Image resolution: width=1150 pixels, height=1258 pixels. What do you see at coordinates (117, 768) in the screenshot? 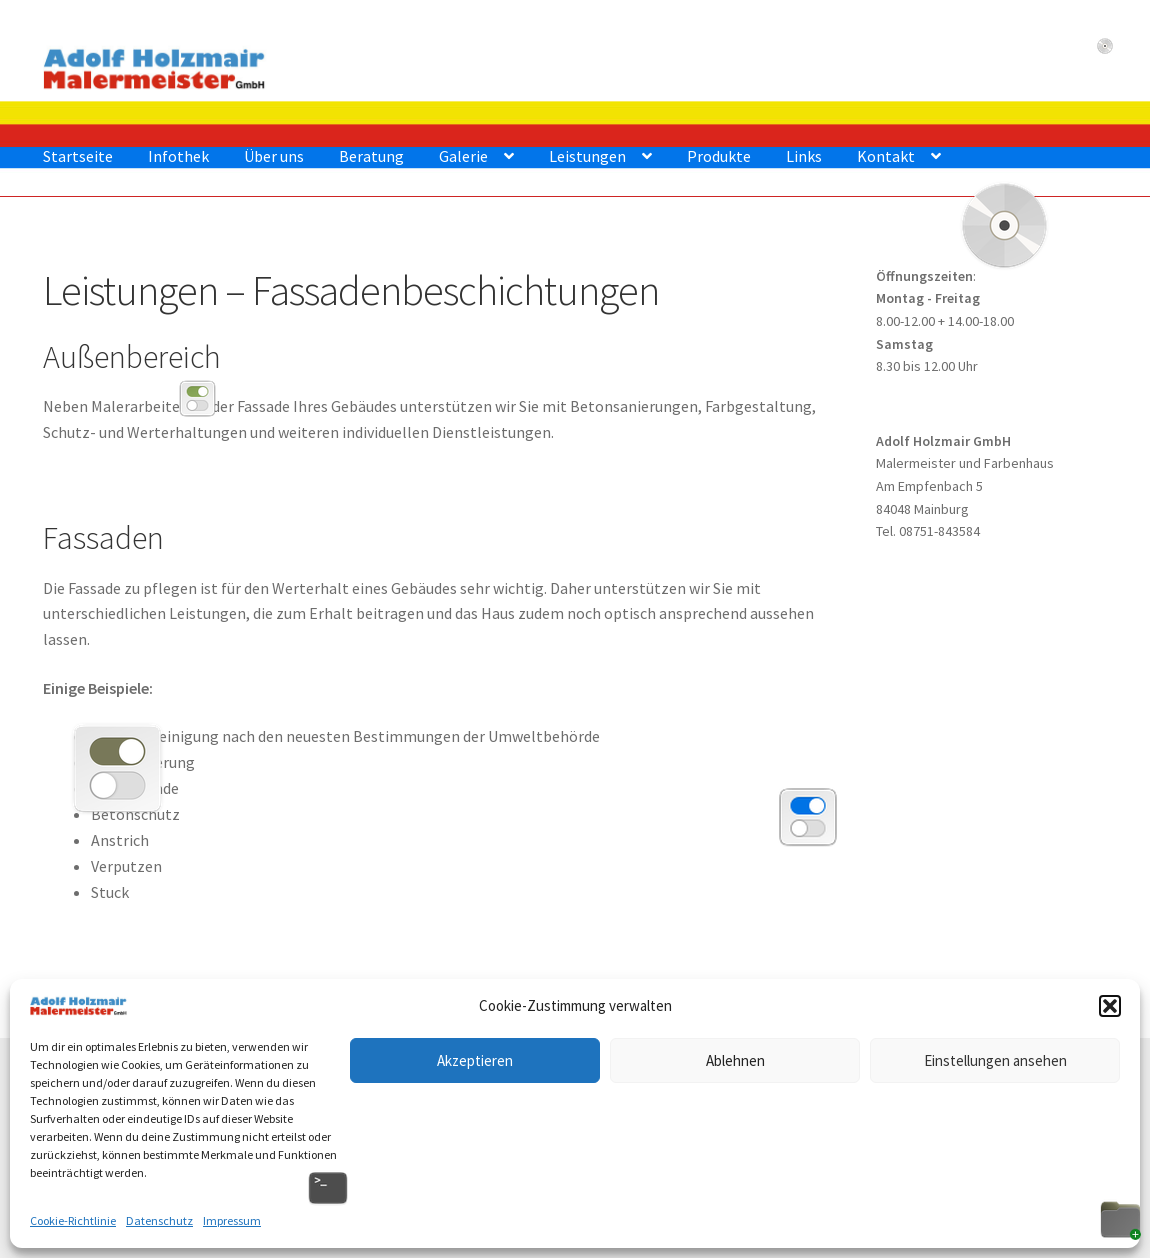
I see `open desktop preferences or settings` at bounding box center [117, 768].